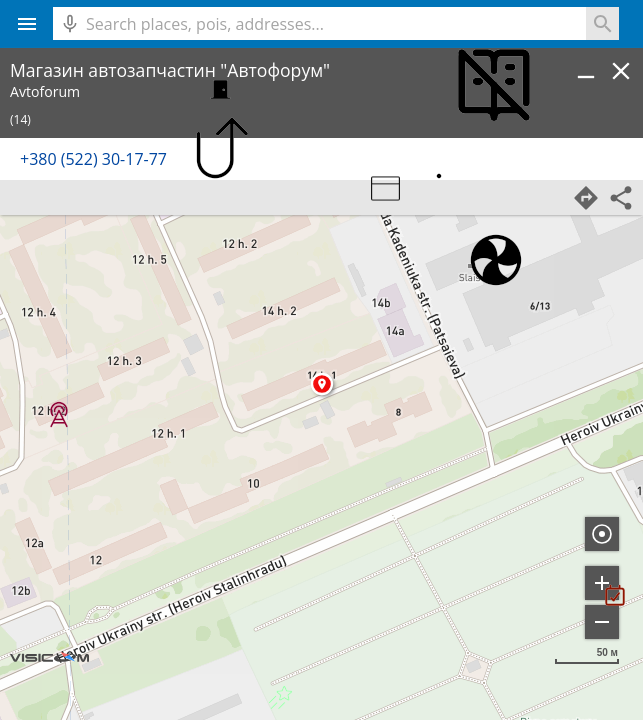  What do you see at coordinates (496, 260) in the screenshot?
I see `indicates content is loading` at bounding box center [496, 260].